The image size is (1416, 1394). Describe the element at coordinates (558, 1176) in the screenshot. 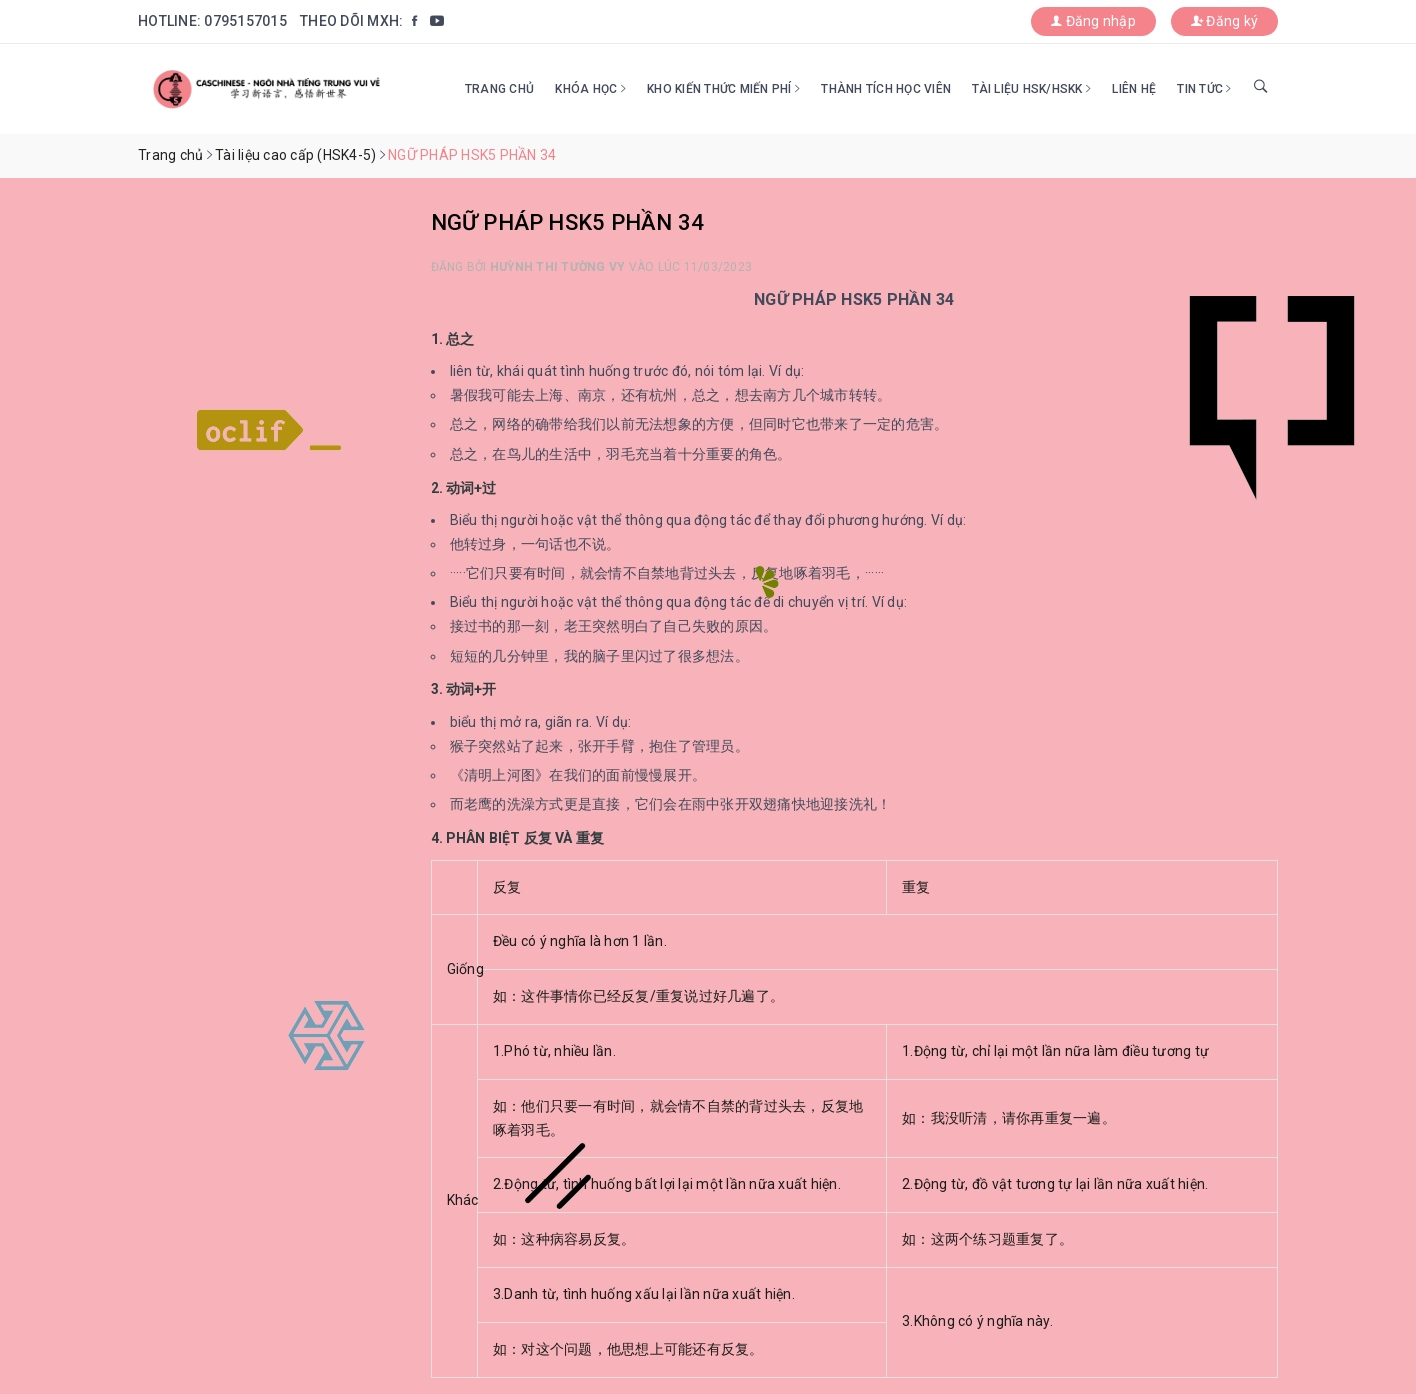

I see `shadcn/ui component library logo` at that location.